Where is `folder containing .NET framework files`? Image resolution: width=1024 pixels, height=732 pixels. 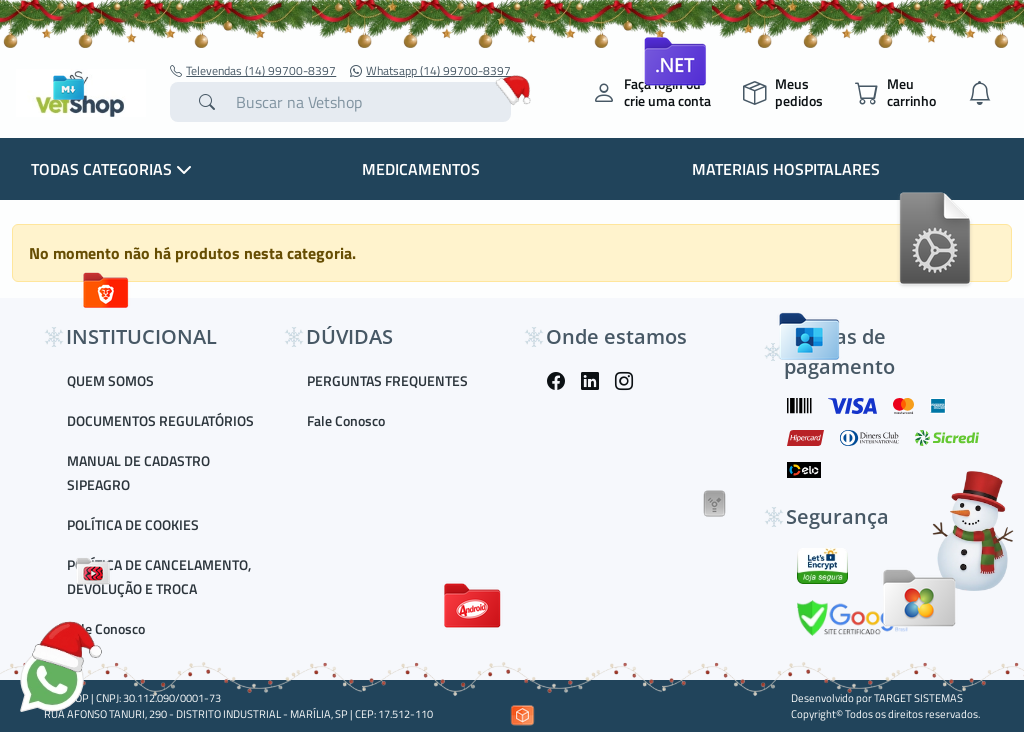 folder containing .NET framework files is located at coordinates (675, 63).